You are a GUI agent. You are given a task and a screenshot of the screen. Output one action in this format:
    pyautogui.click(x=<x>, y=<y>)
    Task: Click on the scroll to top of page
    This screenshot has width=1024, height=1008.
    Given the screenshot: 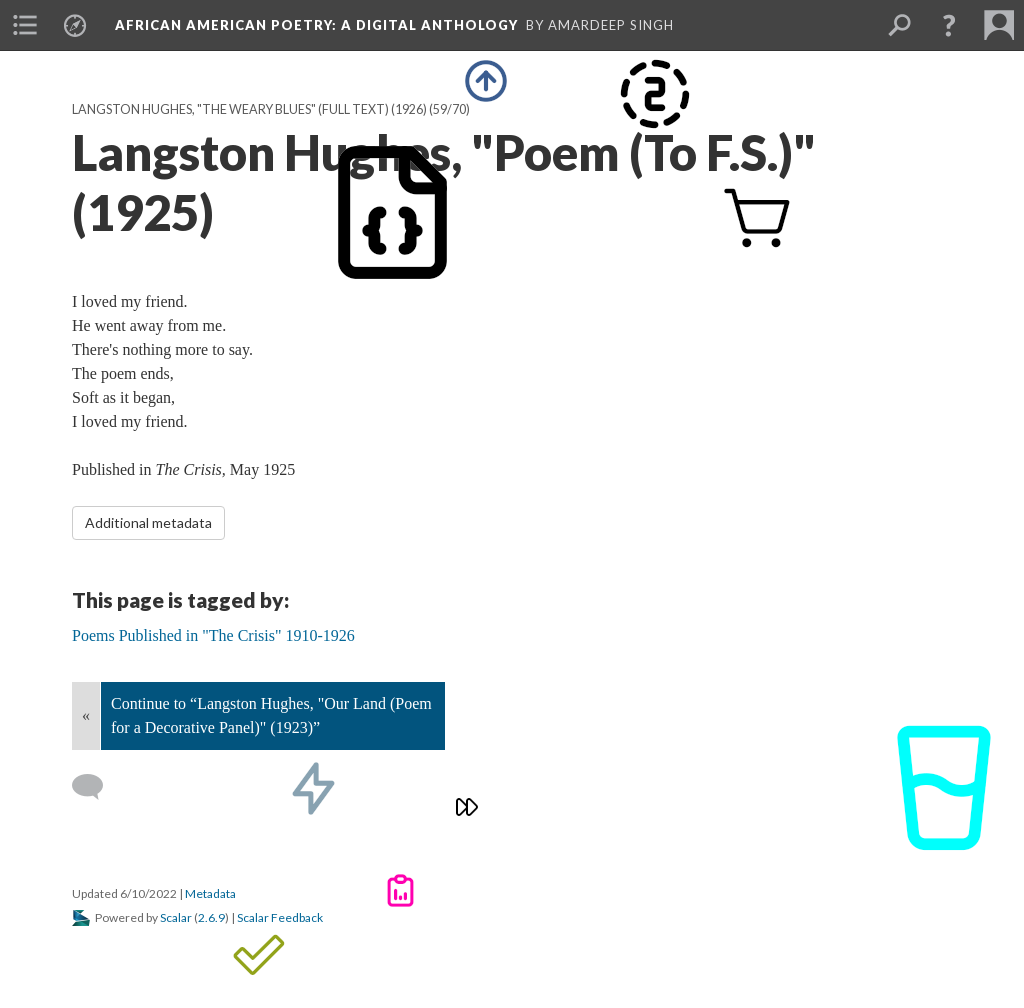 What is the action you would take?
    pyautogui.click(x=486, y=81)
    